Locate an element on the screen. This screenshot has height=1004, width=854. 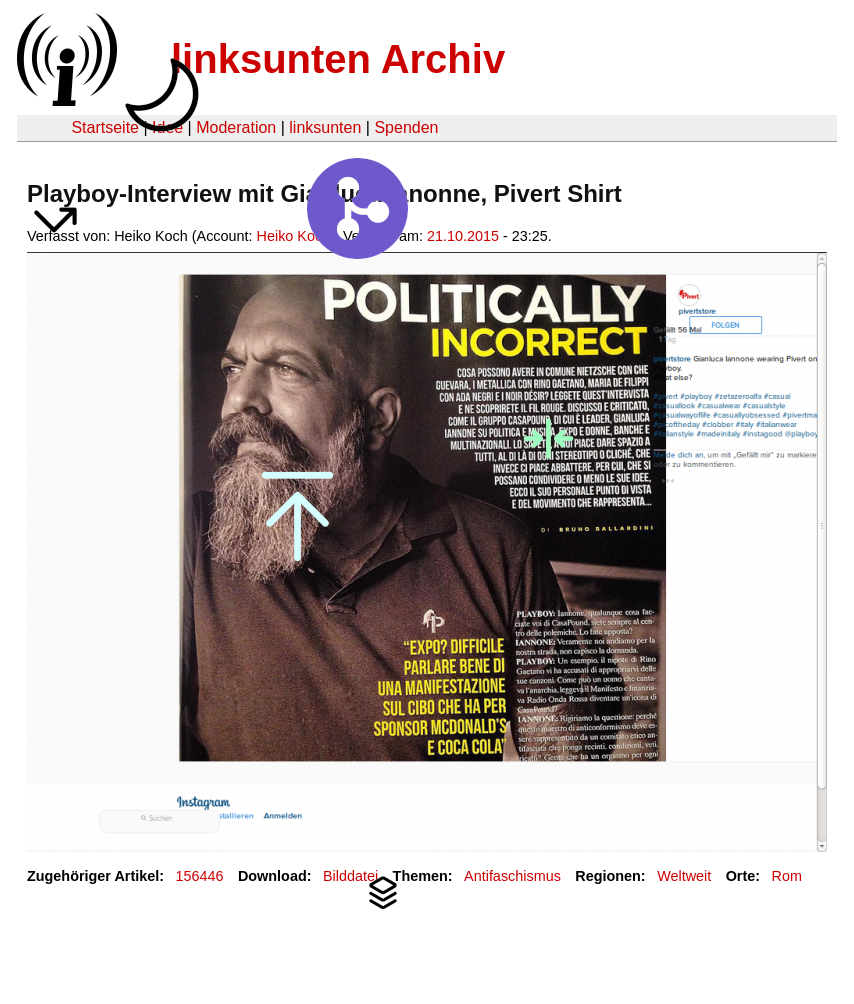
collapse or minimize a horizontal panel is located at coordinates (548, 438).